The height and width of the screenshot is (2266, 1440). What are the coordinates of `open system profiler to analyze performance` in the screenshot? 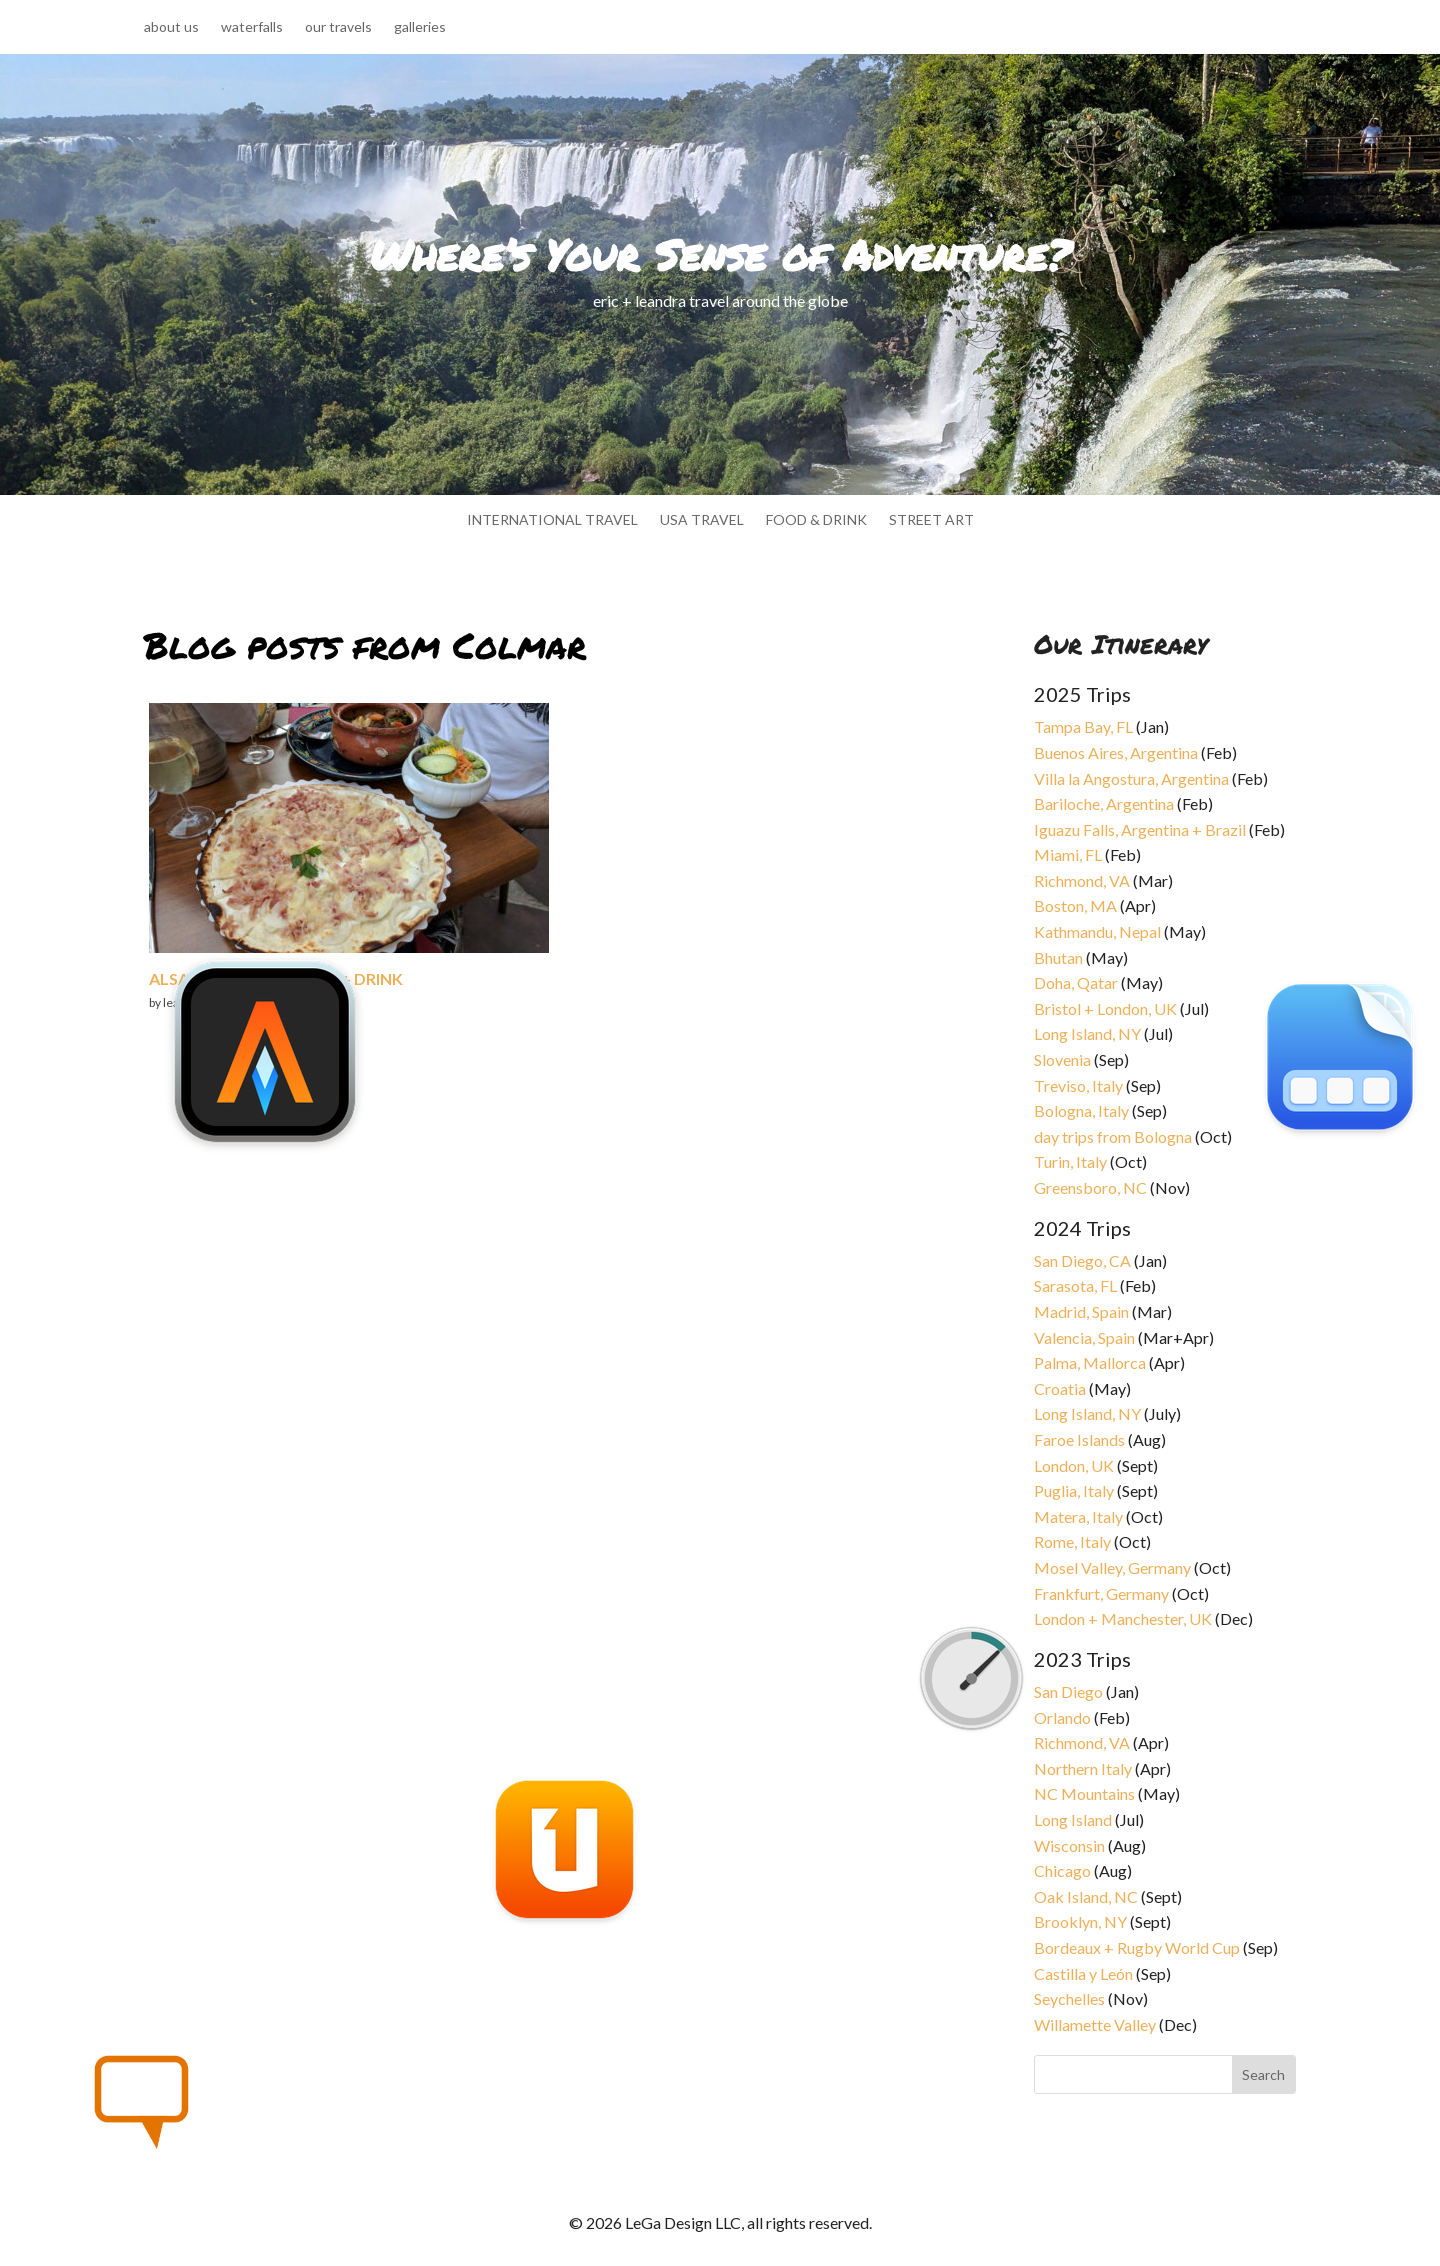 It's located at (971, 1678).